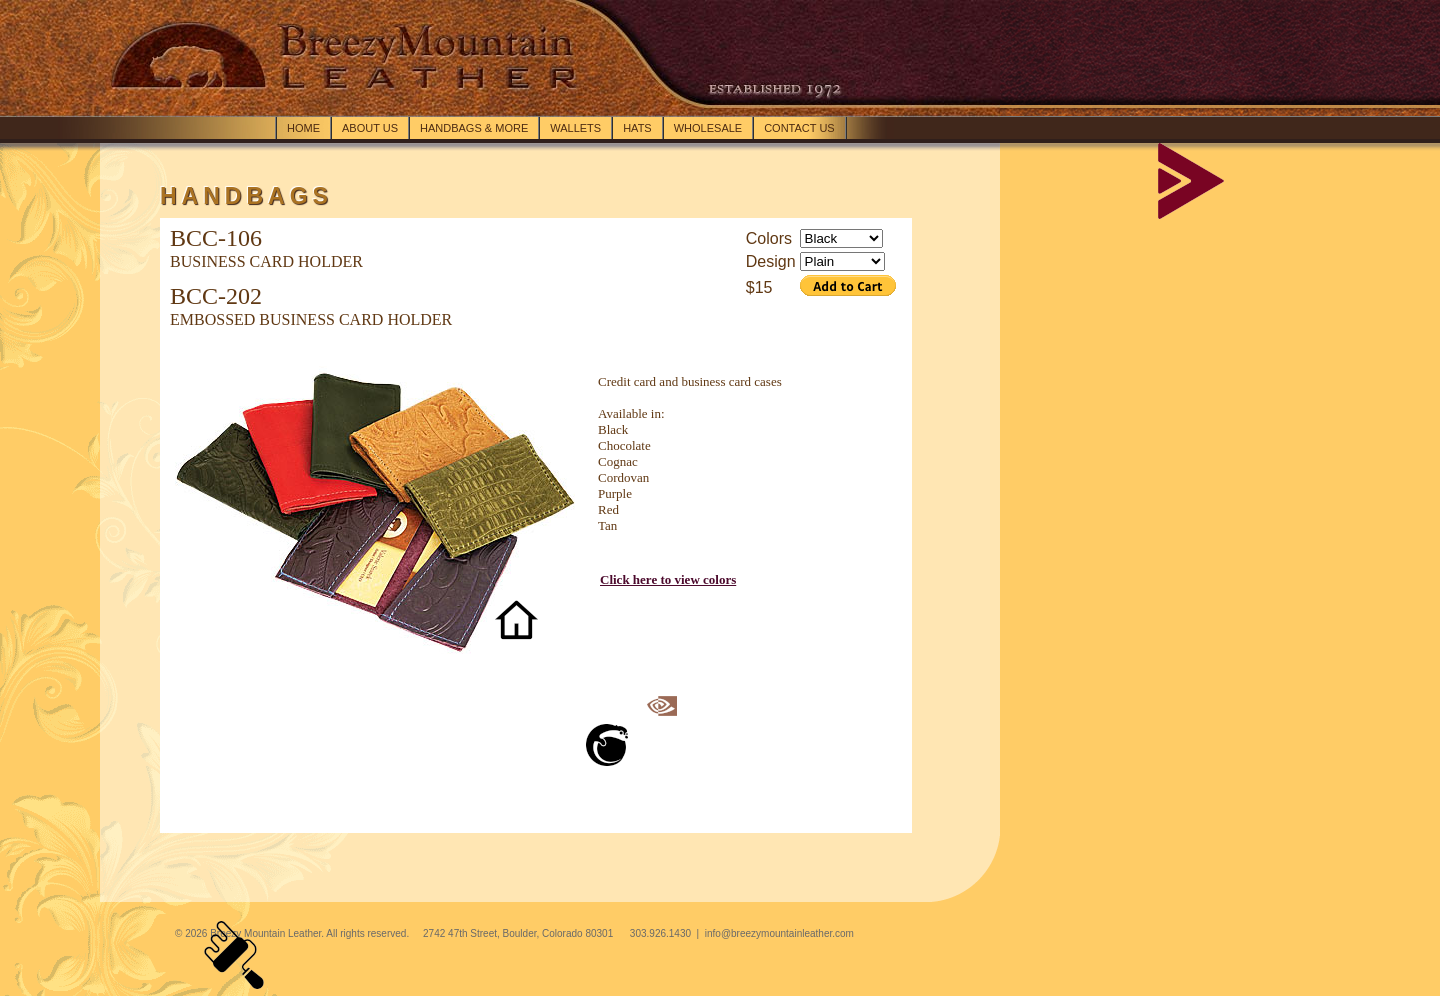 The image size is (1440, 996). What do you see at coordinates (516, 621) in the screenshot?
I see `navigate to home screen` at bounding box center [516, 621].